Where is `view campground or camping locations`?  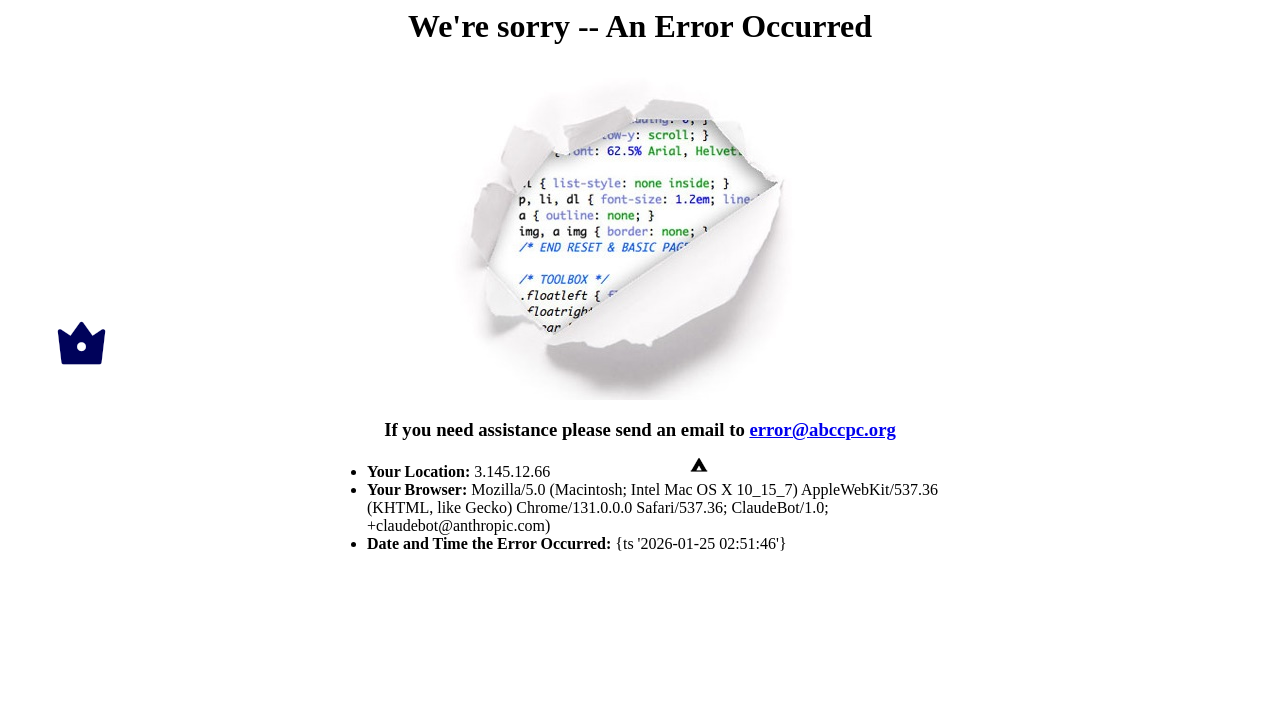 view campground or camping locations is located at coordinates (699, 465).